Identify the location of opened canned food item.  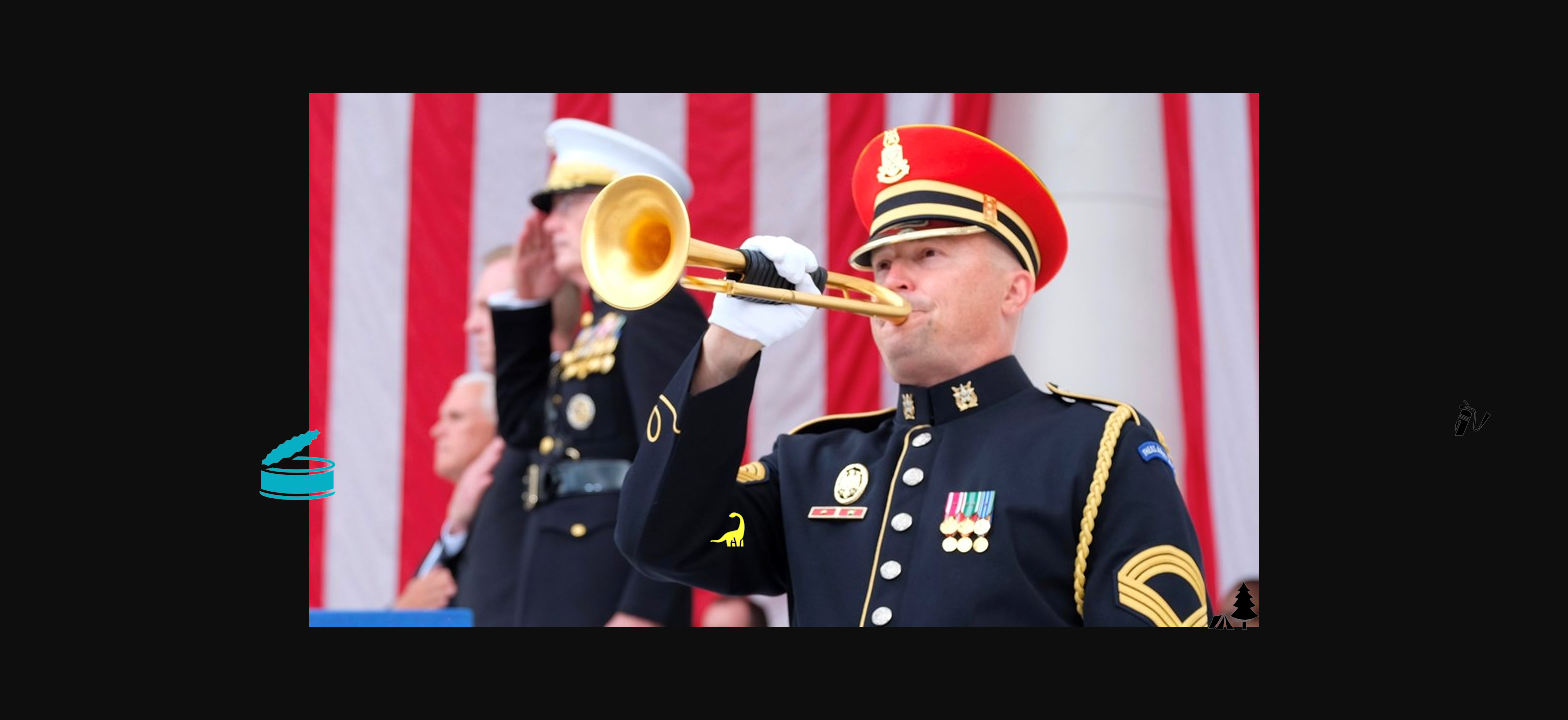
(297, 464).